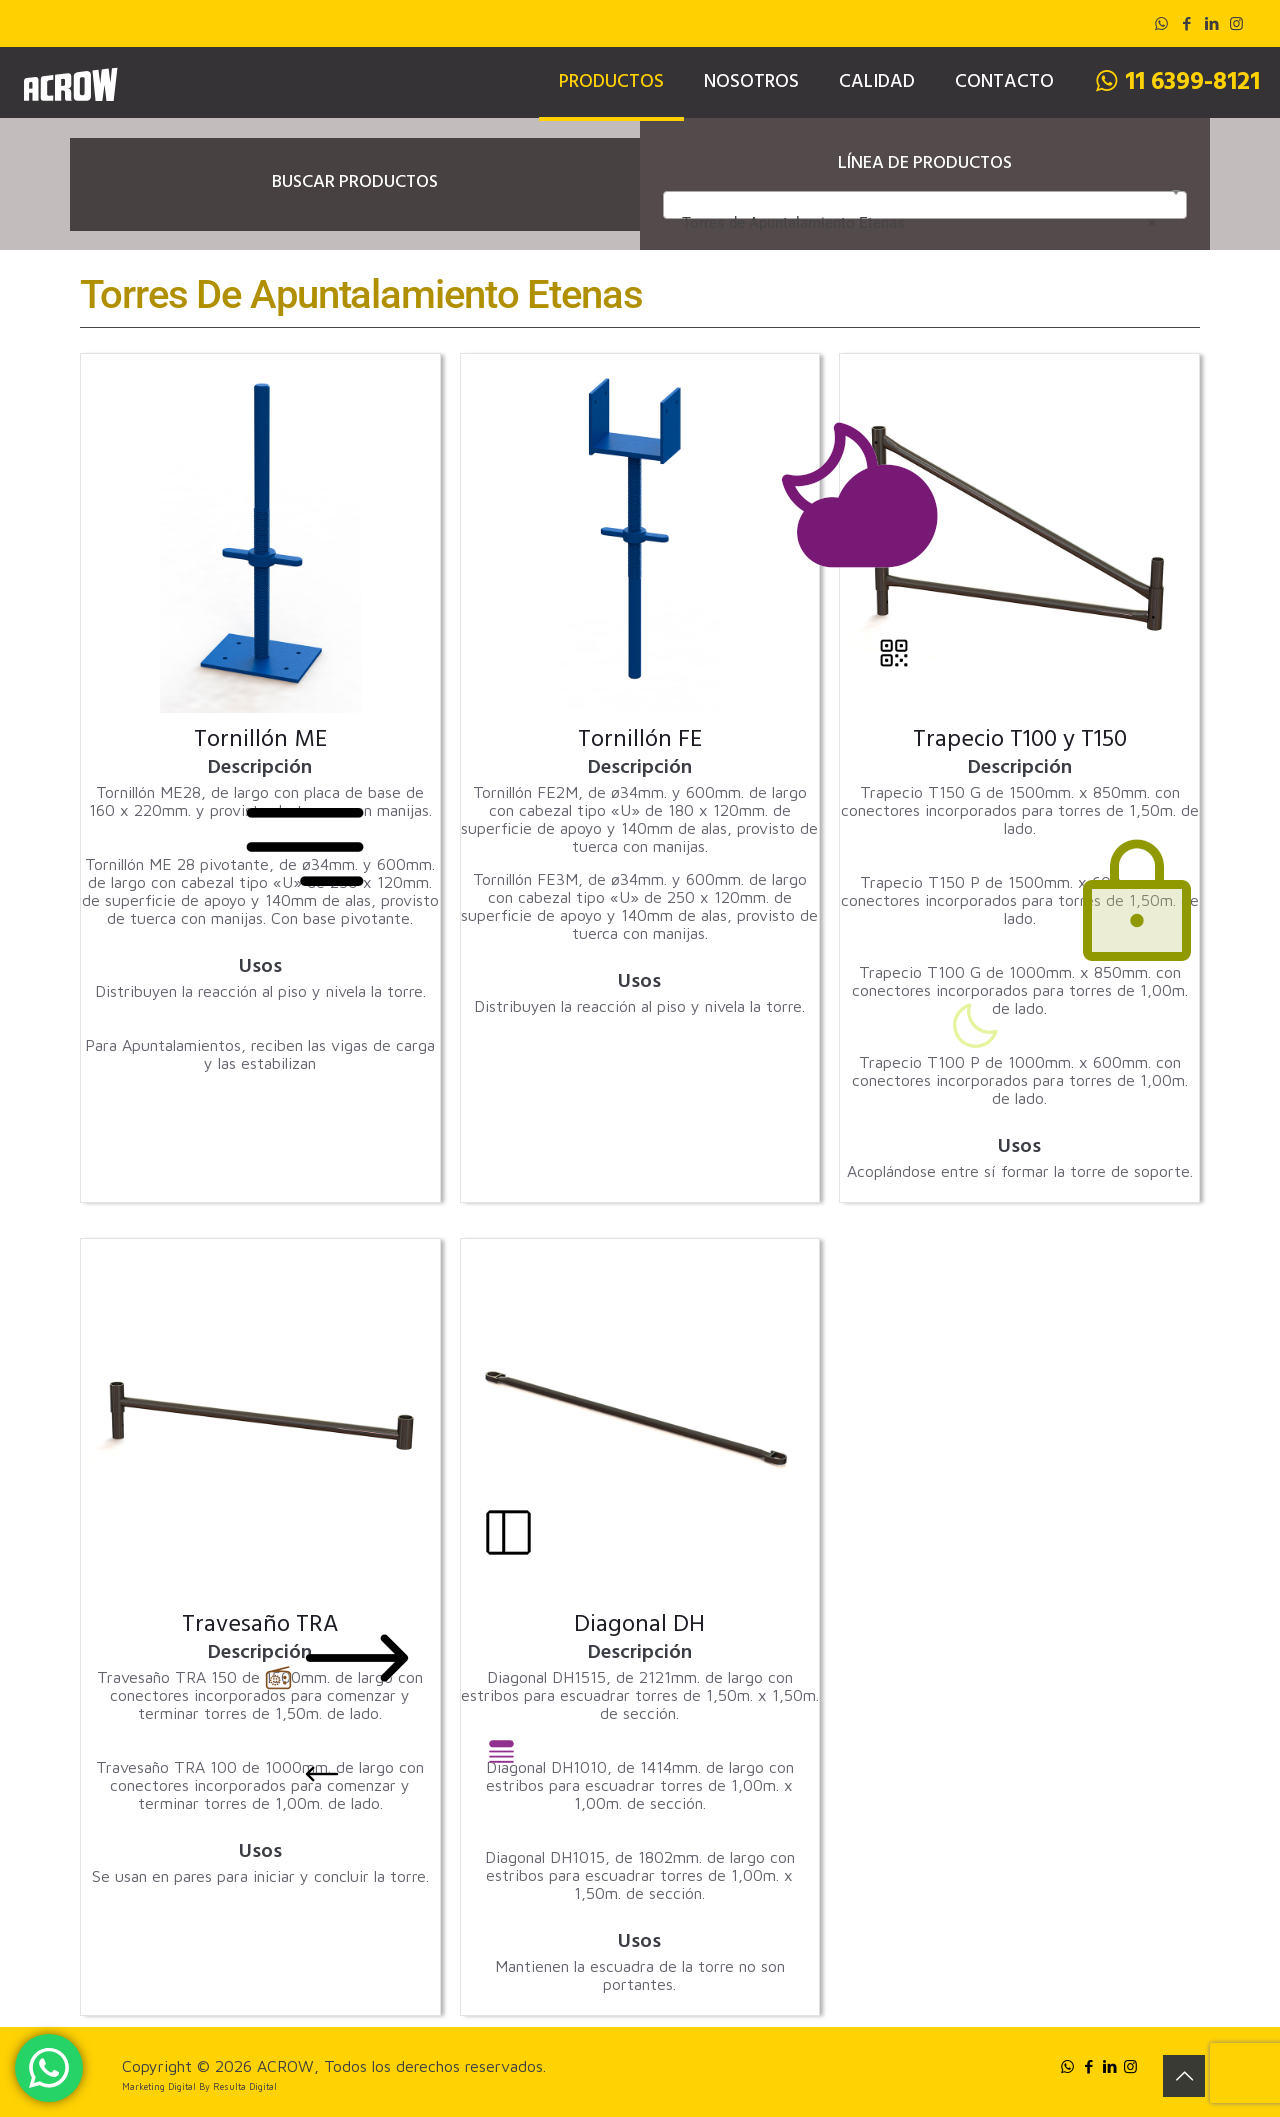 The width and height of the screenshot is (1280, 2117). What do you see at coordinates (357, 1658) in the screenshot?
I see `proceed to the next step` at bounding box center [357, 1658].